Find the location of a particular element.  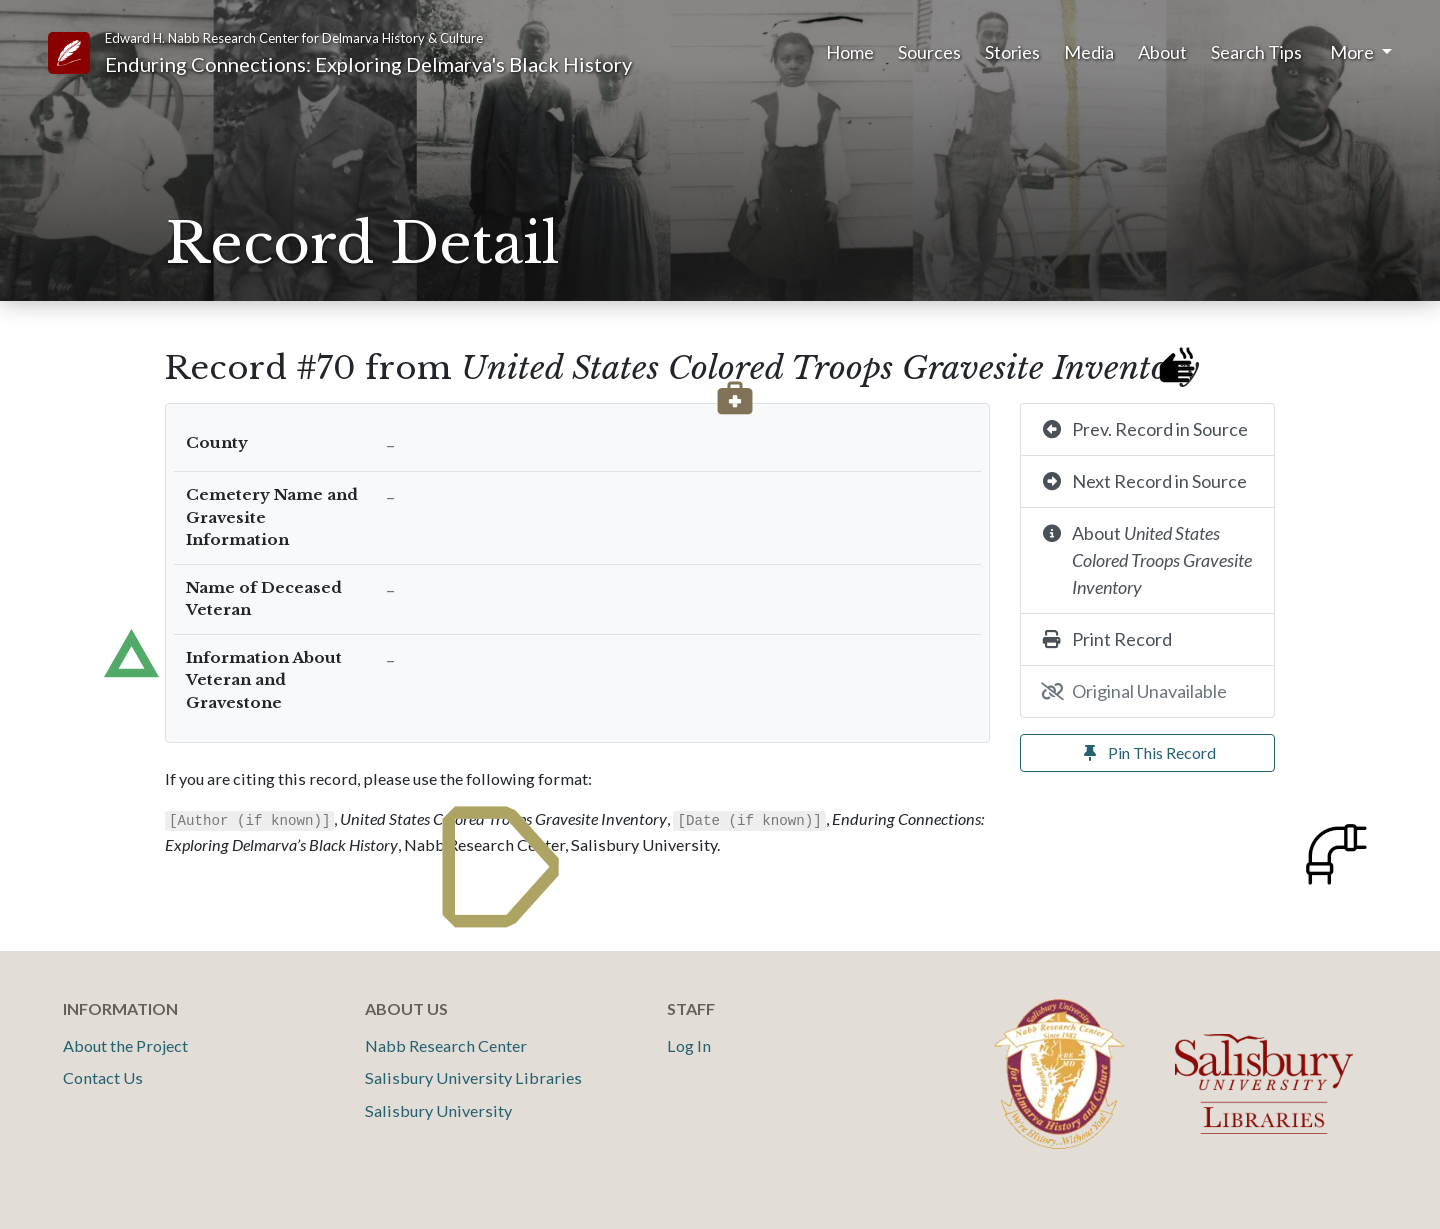

unverified function breakpoint in debug mode is located at coordinates (131, 656).